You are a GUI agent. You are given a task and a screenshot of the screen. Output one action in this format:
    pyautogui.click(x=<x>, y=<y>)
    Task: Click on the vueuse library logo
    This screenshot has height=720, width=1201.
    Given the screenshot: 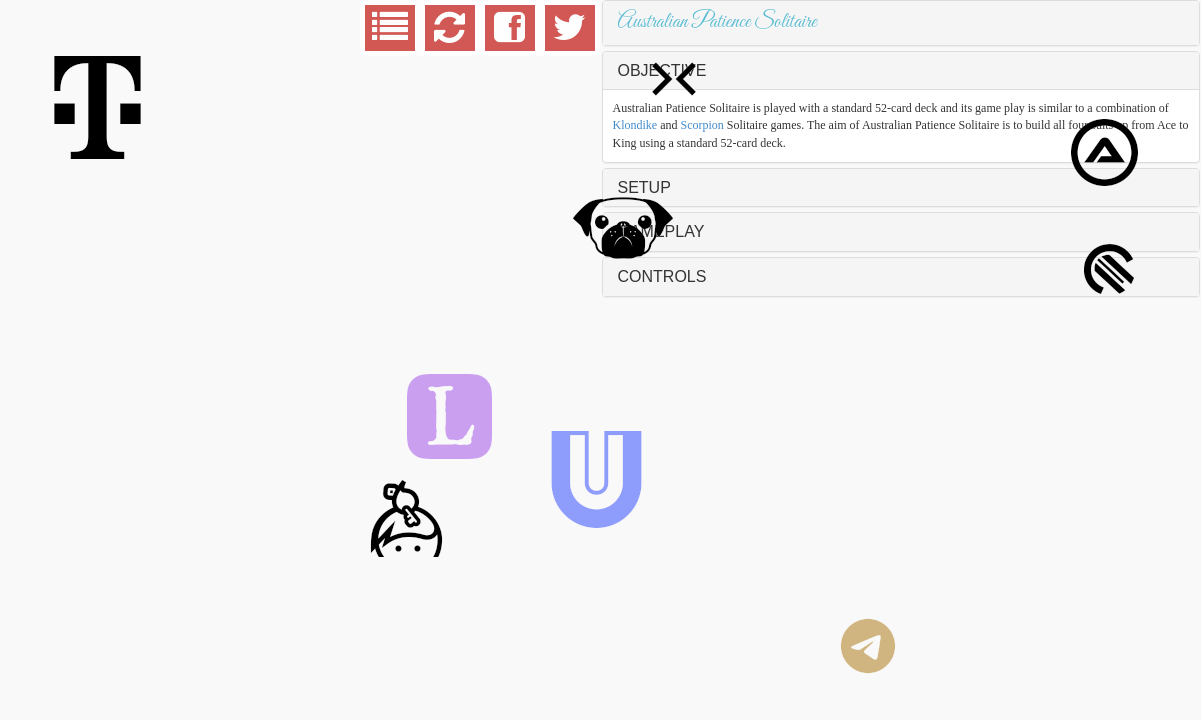 What is the action you would take?
    pyautogui.click(x=596, y=479)
    